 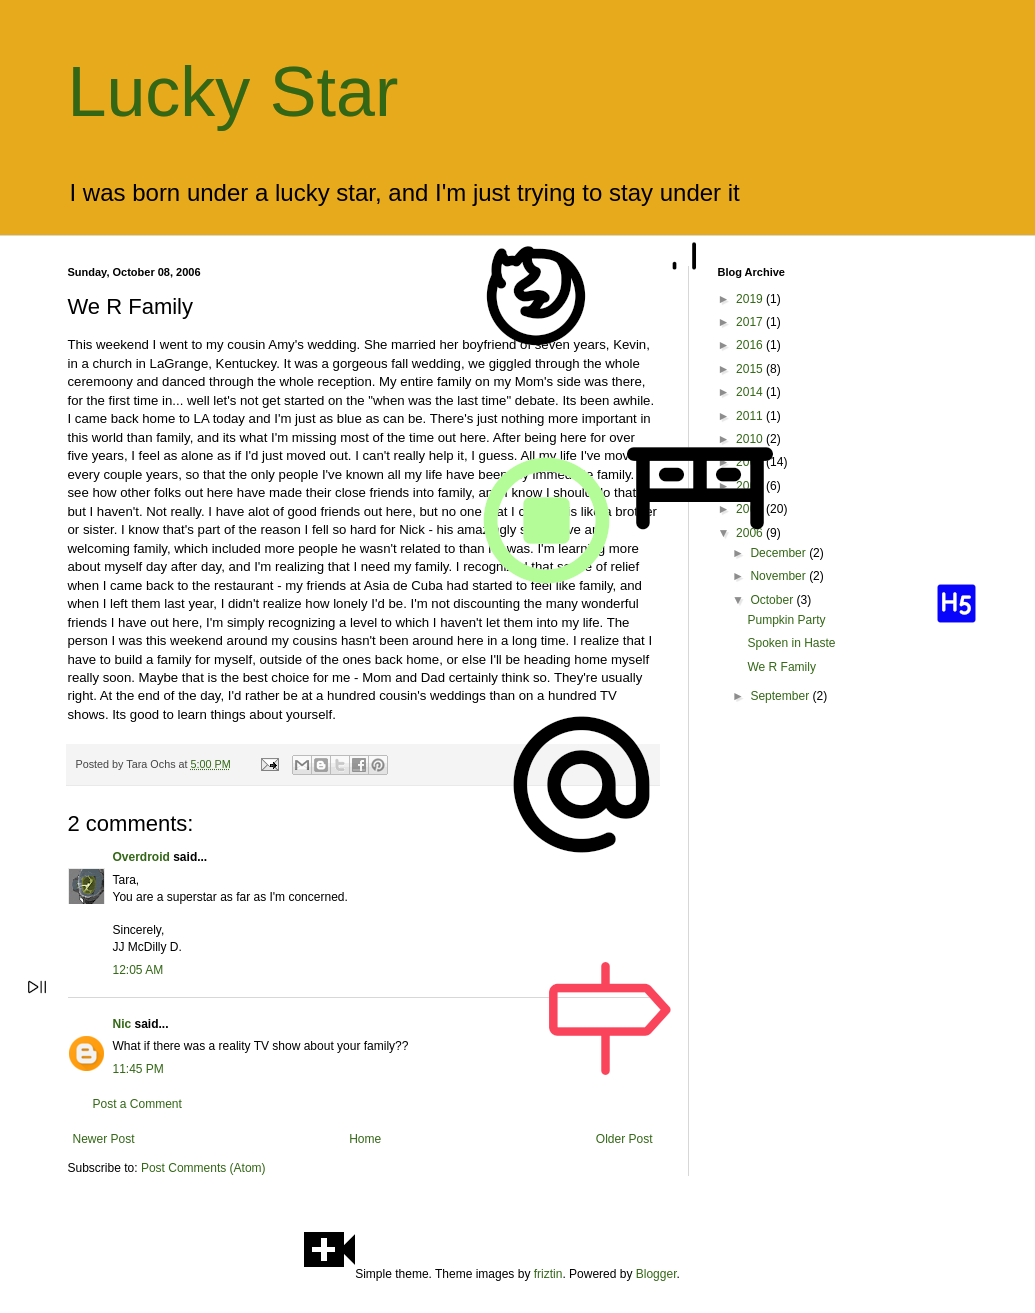 What do you see at coordinates (605, 1018) in the screenshot?
I see `navigate to directions or wayfinding` at bounding box center [605, 1018].